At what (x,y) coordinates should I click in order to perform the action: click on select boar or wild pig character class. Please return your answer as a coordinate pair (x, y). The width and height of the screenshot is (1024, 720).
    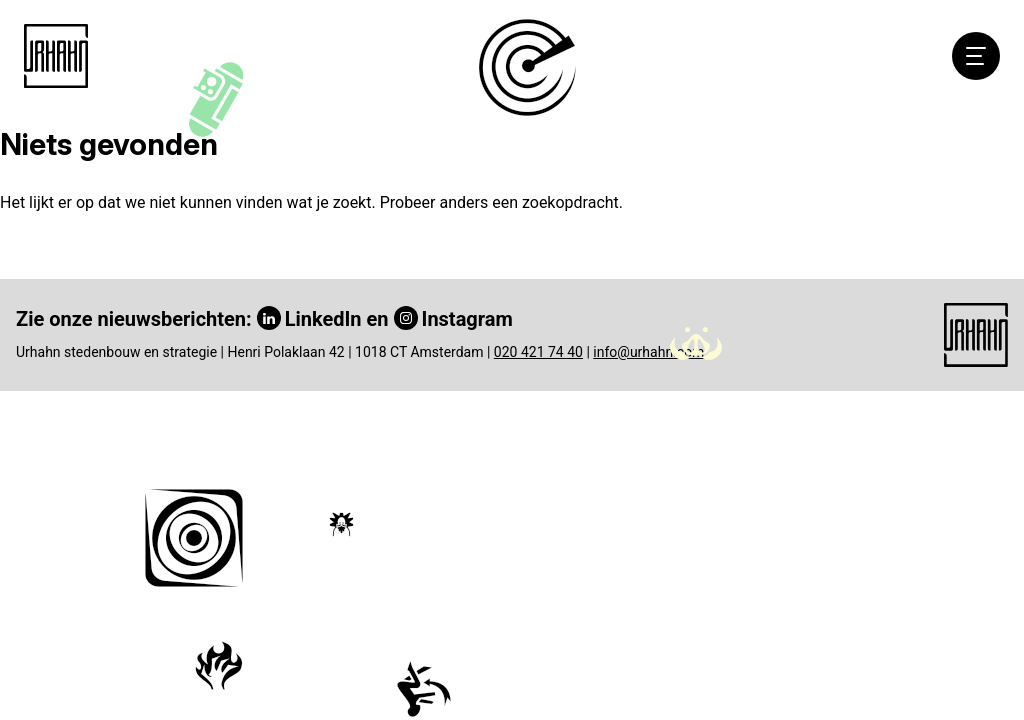
    Looking at the image, I should click on (696, 342).